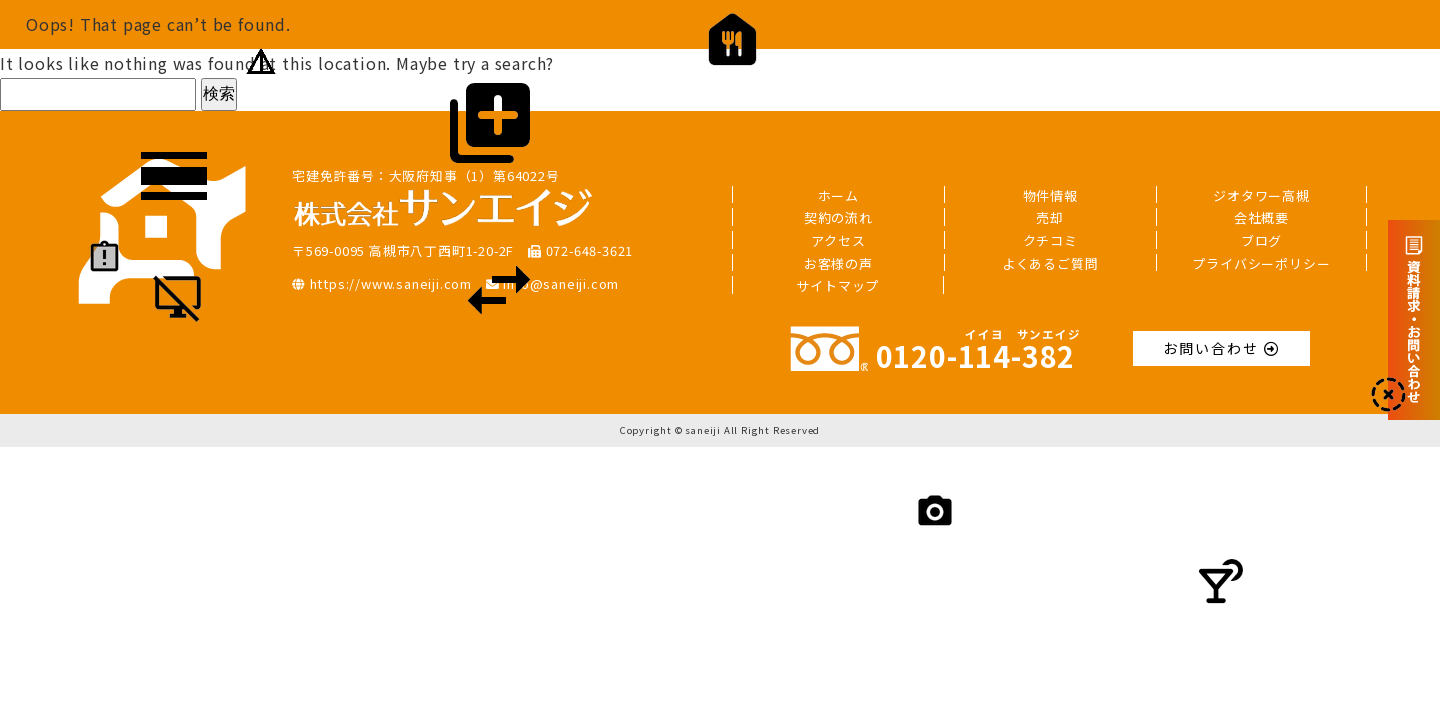  What do you see at coordinates (490, 123) in the screenshot?
I see `add to queue` at bounding box center [490, 123].